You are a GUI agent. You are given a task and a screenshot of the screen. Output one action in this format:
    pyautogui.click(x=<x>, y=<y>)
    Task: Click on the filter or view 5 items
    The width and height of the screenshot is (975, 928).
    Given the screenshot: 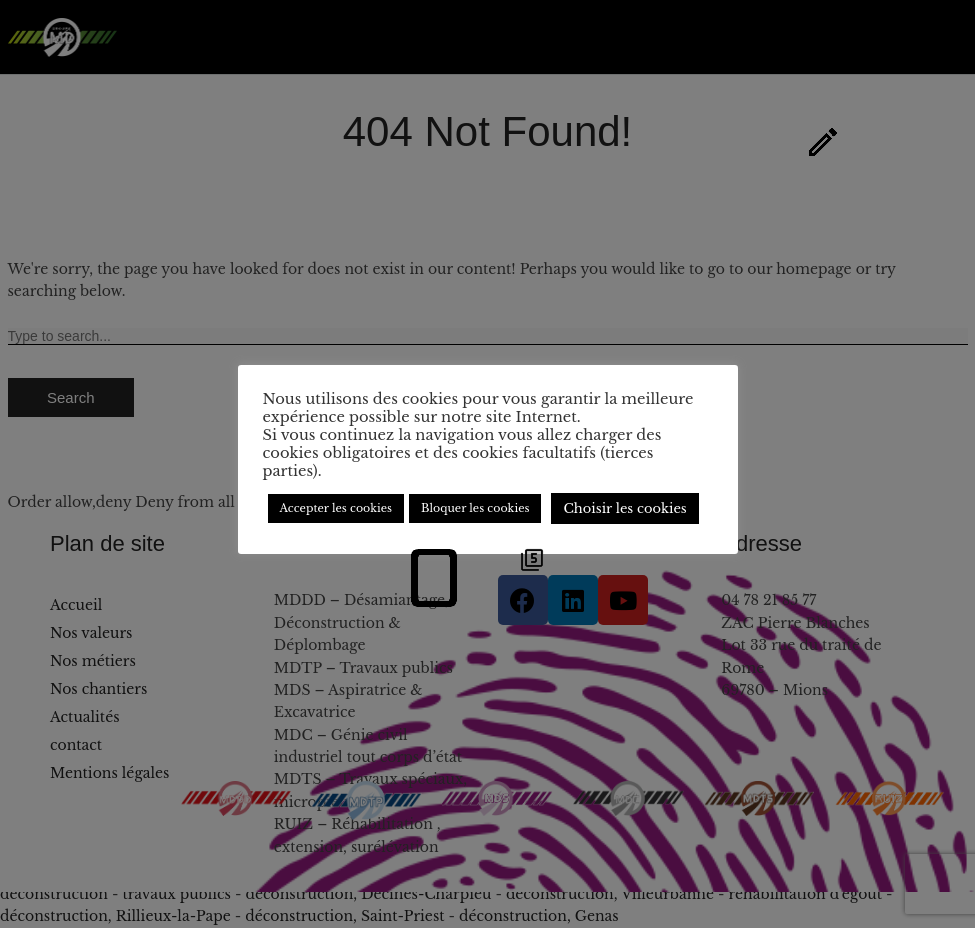 What is the action you would take?
    pyautogui.click(x=532, y=560)
    